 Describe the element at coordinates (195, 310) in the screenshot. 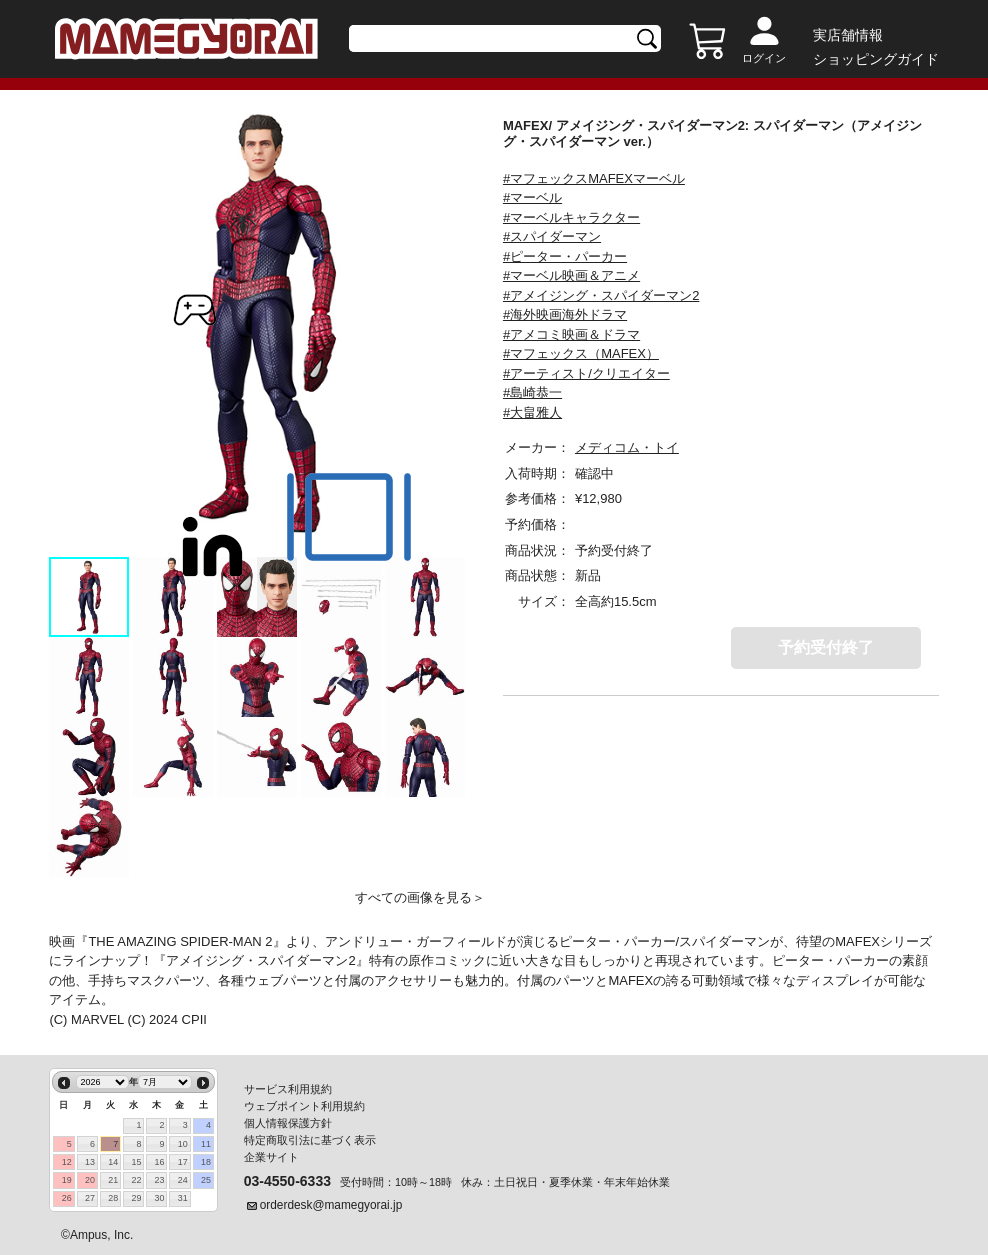

I see `access games or gaming features` at that location.